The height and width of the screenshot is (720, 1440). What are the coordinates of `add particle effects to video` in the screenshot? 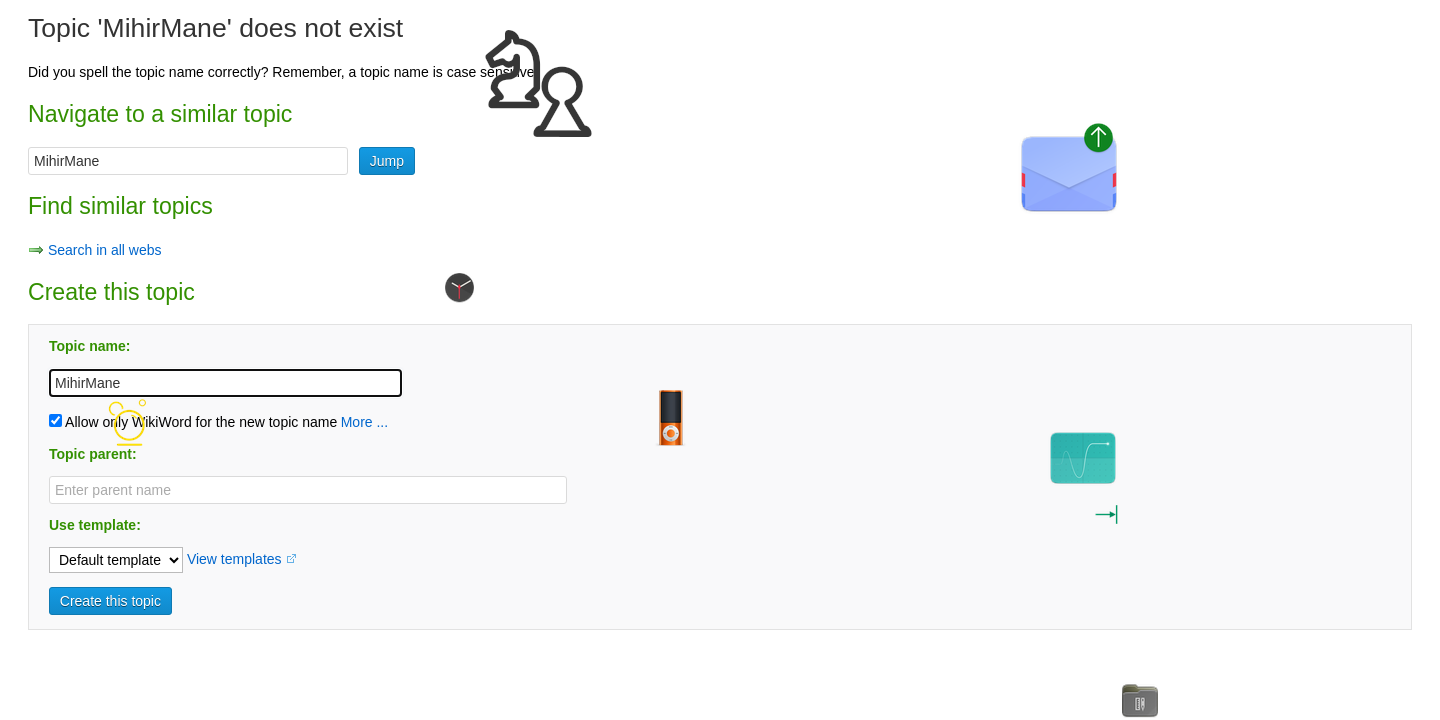 It's located at (129, 422).